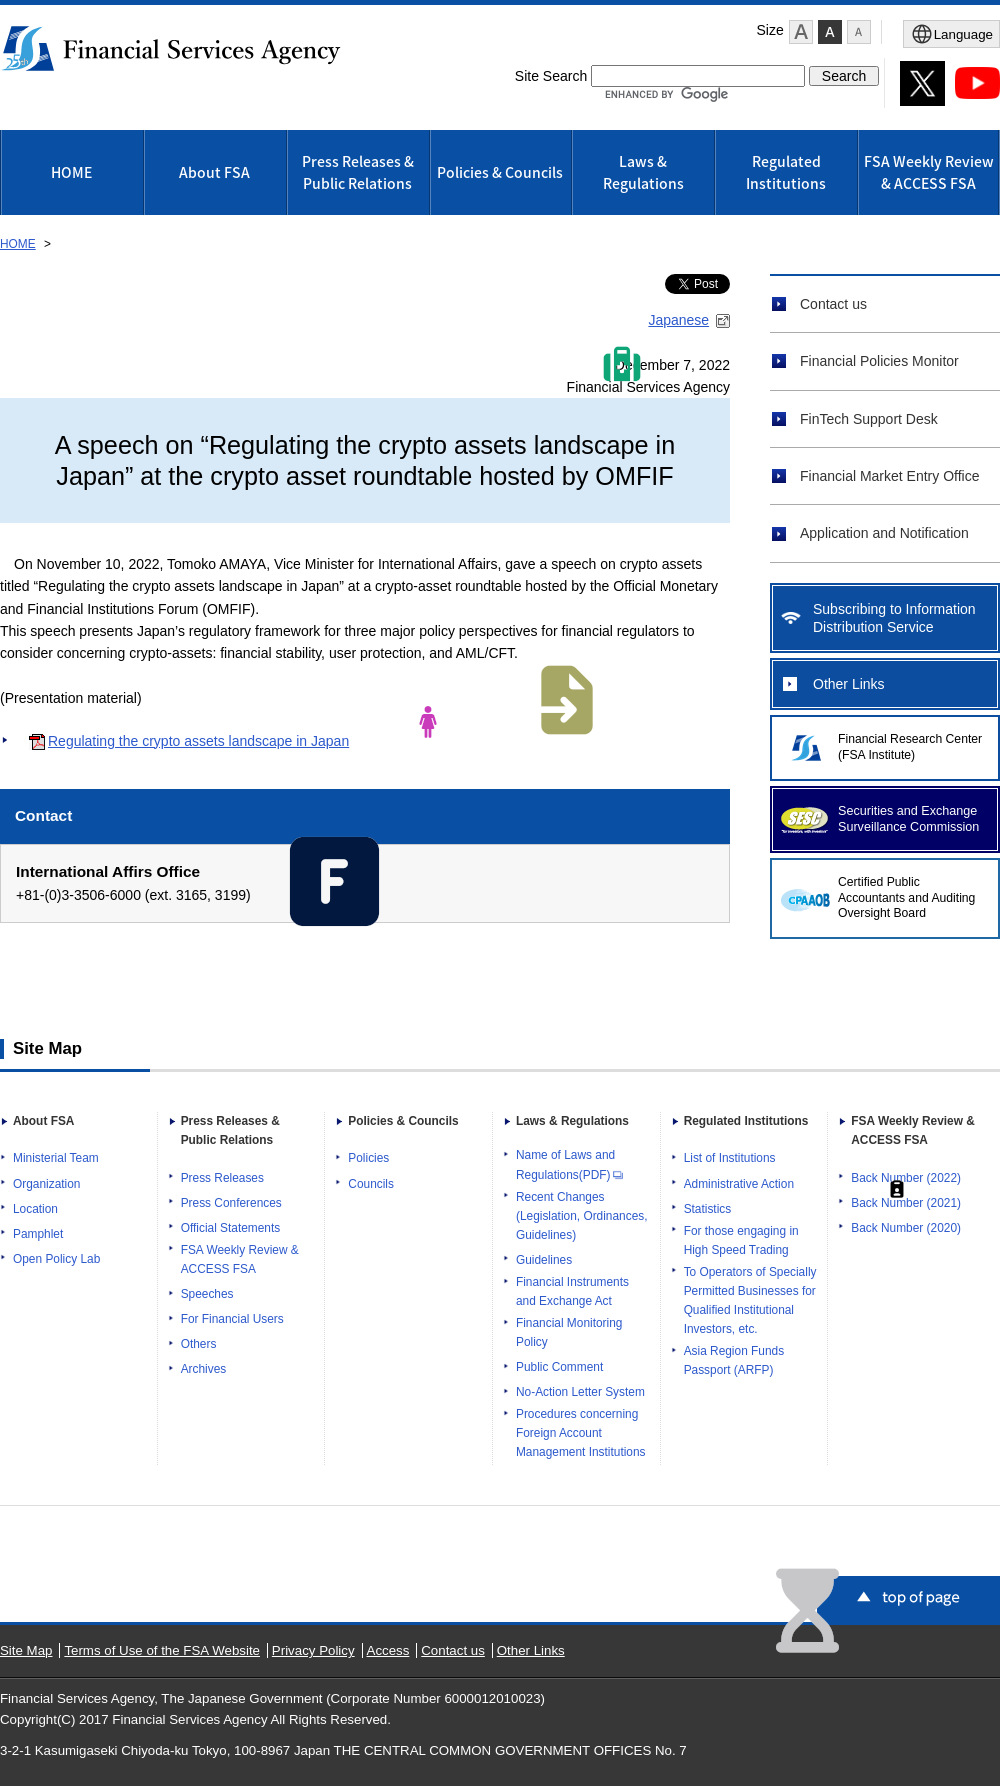 Image resolution: width=1000 pixels, height=1786 pixels. Describe the element at coordinates (622, 365) in the screenshot. I see `access health or medical services` at that location.